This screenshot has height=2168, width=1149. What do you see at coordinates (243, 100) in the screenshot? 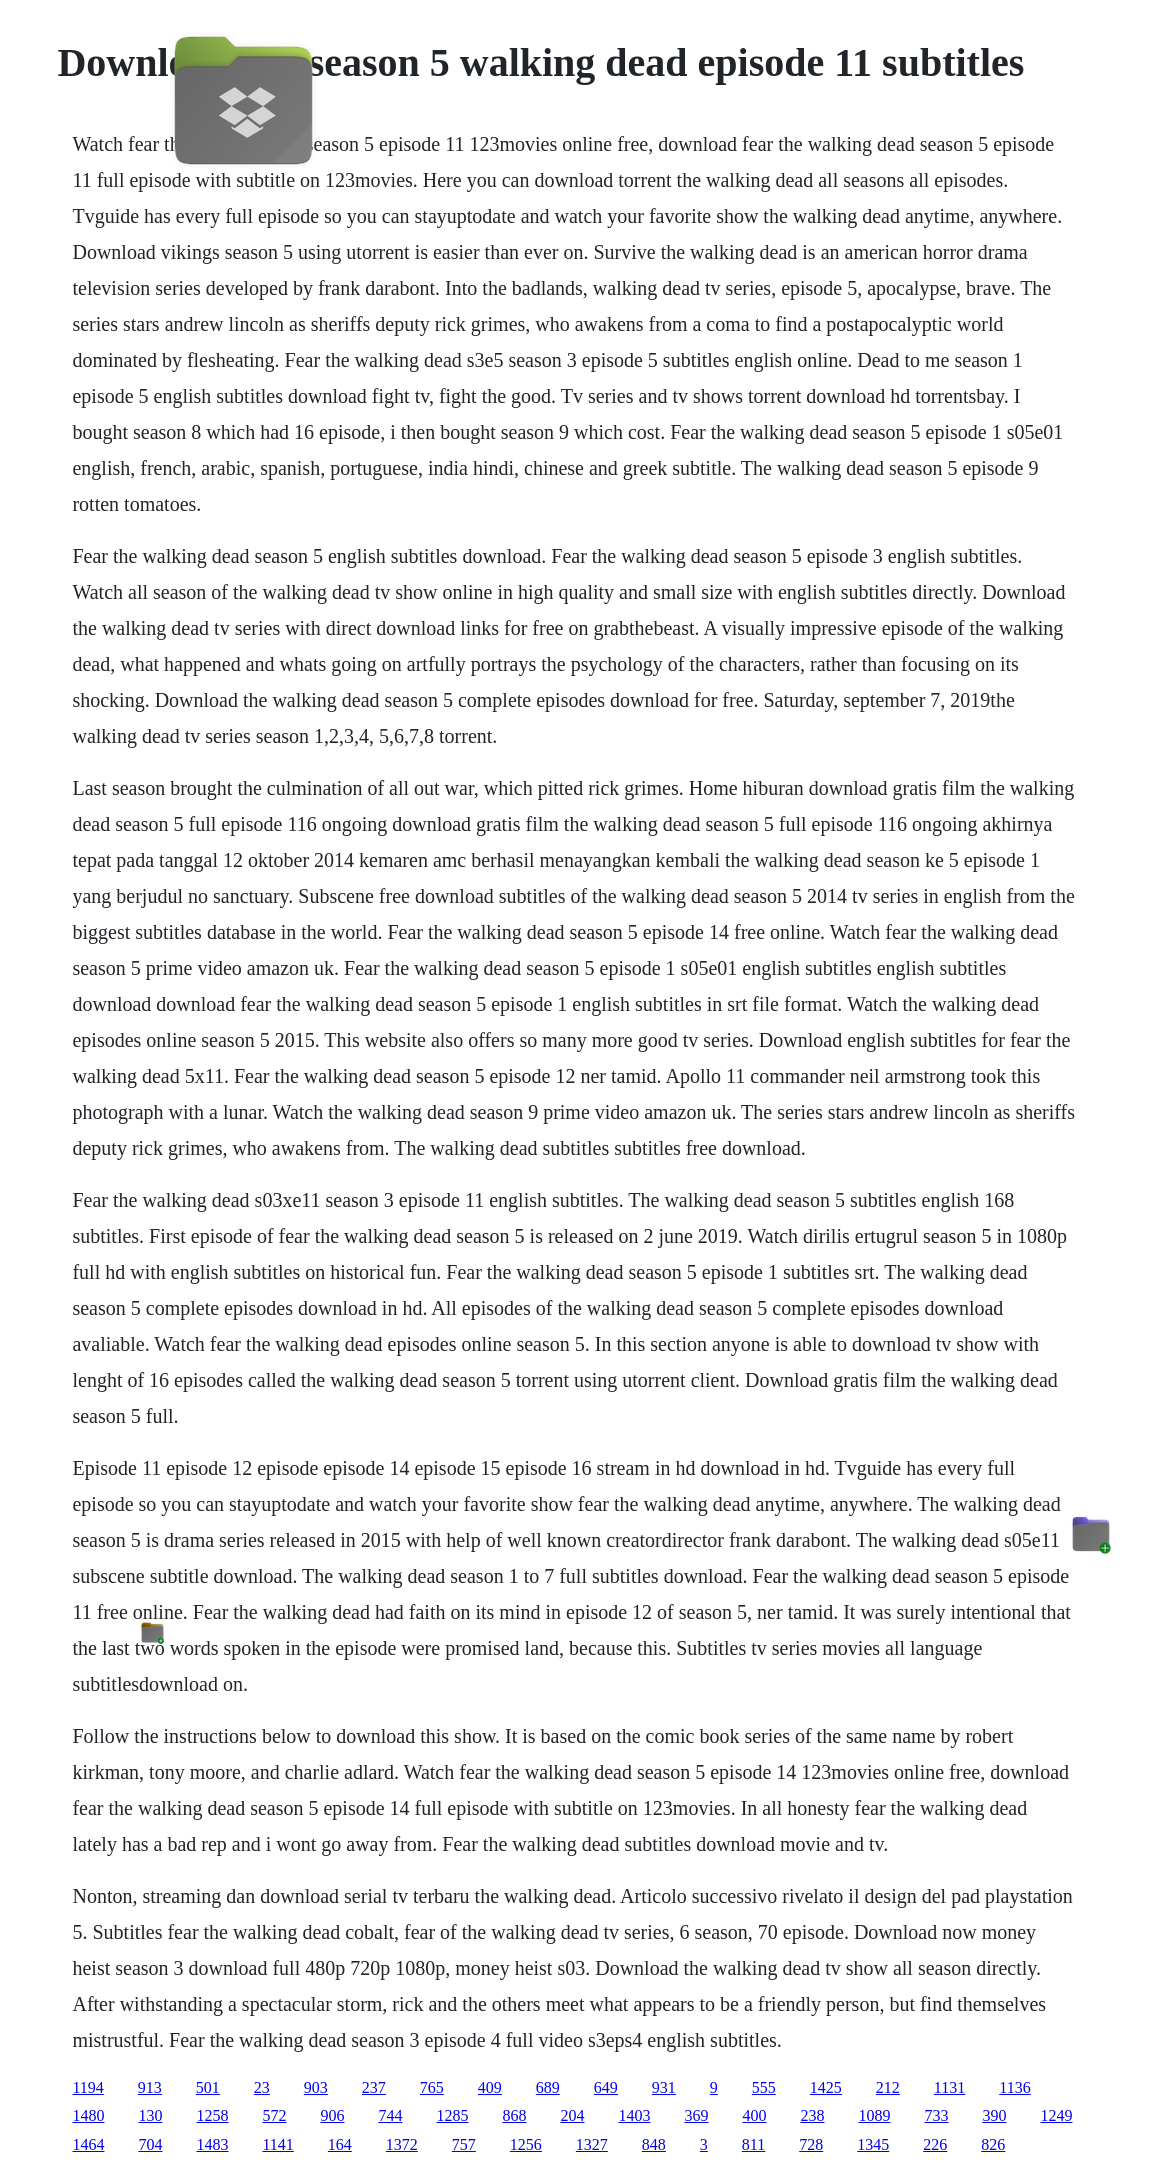
I see `open your dropbox folder` at bounding box center [243, 100].